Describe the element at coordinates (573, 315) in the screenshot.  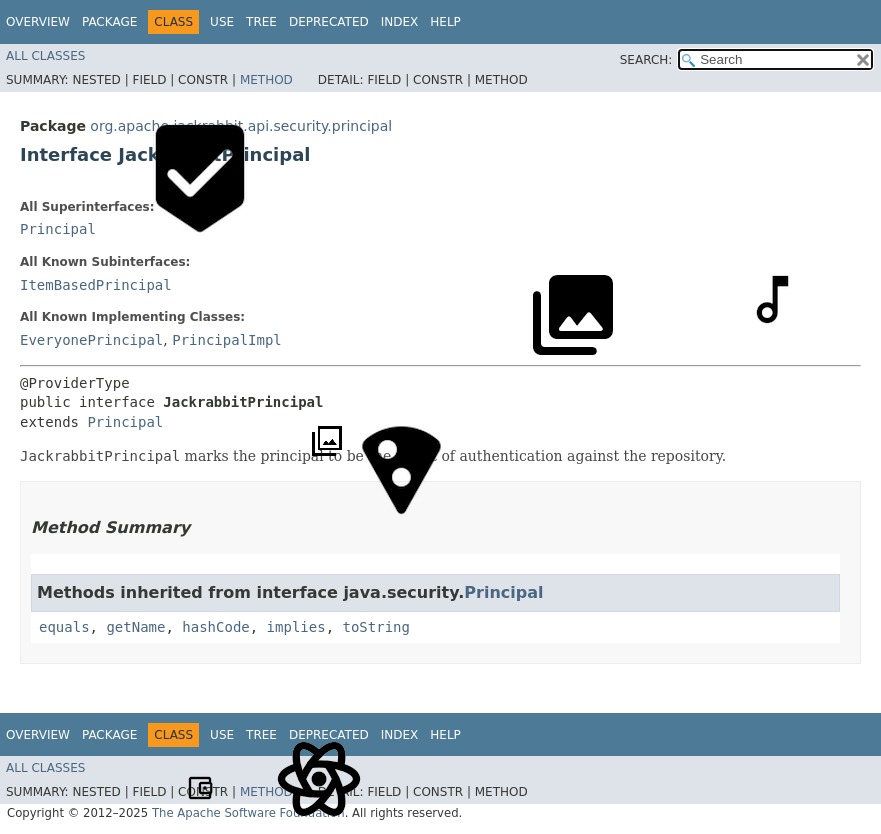
I see `access your photo library` at that location.